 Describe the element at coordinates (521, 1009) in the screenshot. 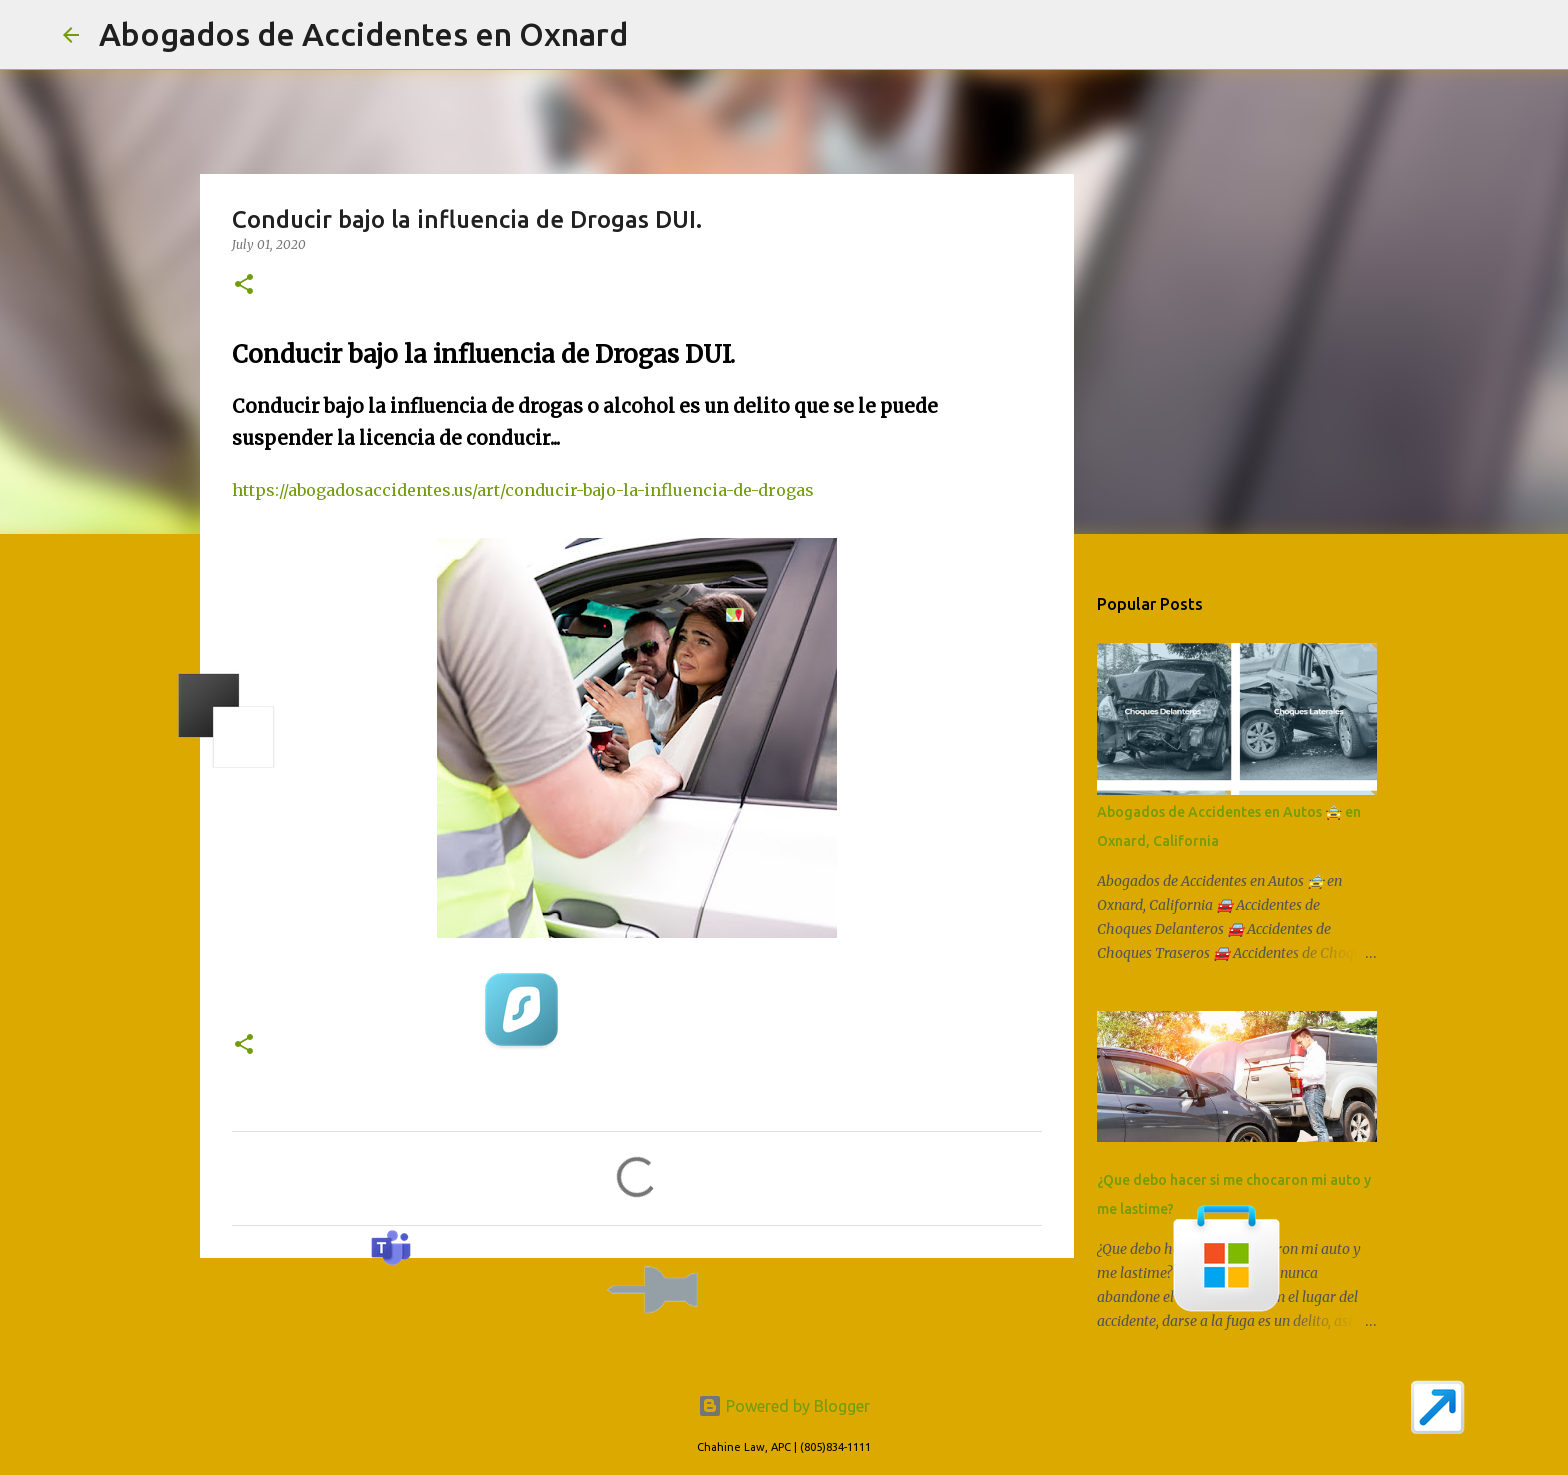

I see `open surfshark vpn app` at that location.